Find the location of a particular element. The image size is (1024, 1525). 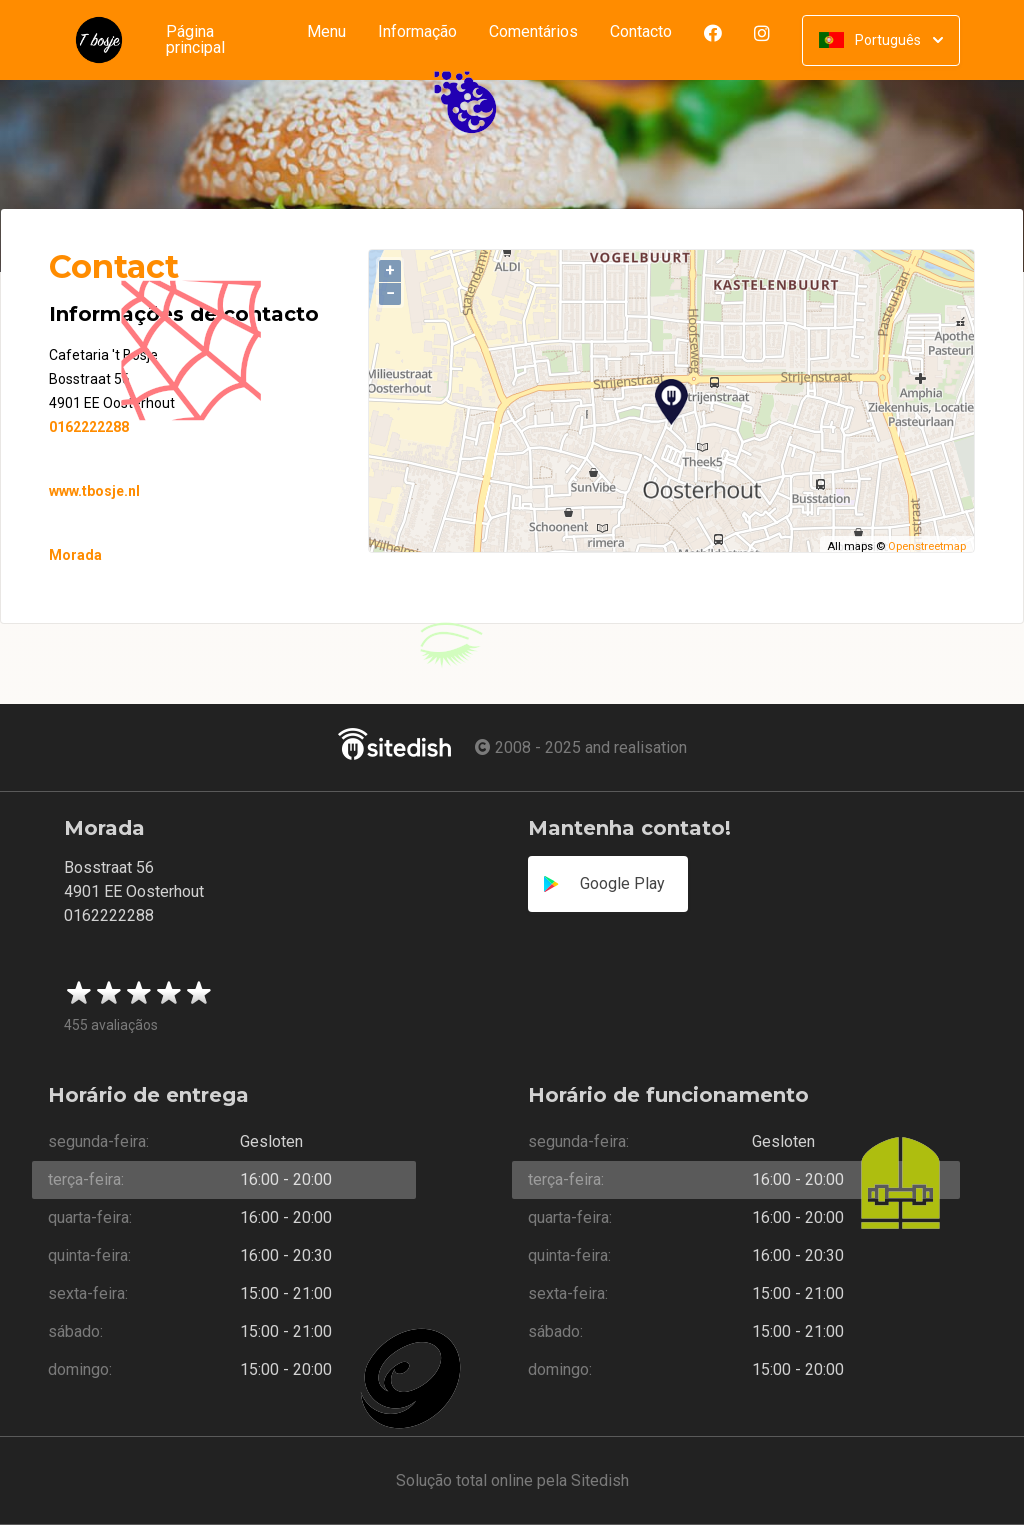

a locked or inaccessible area in a game is located at coordinates (900, 1179).